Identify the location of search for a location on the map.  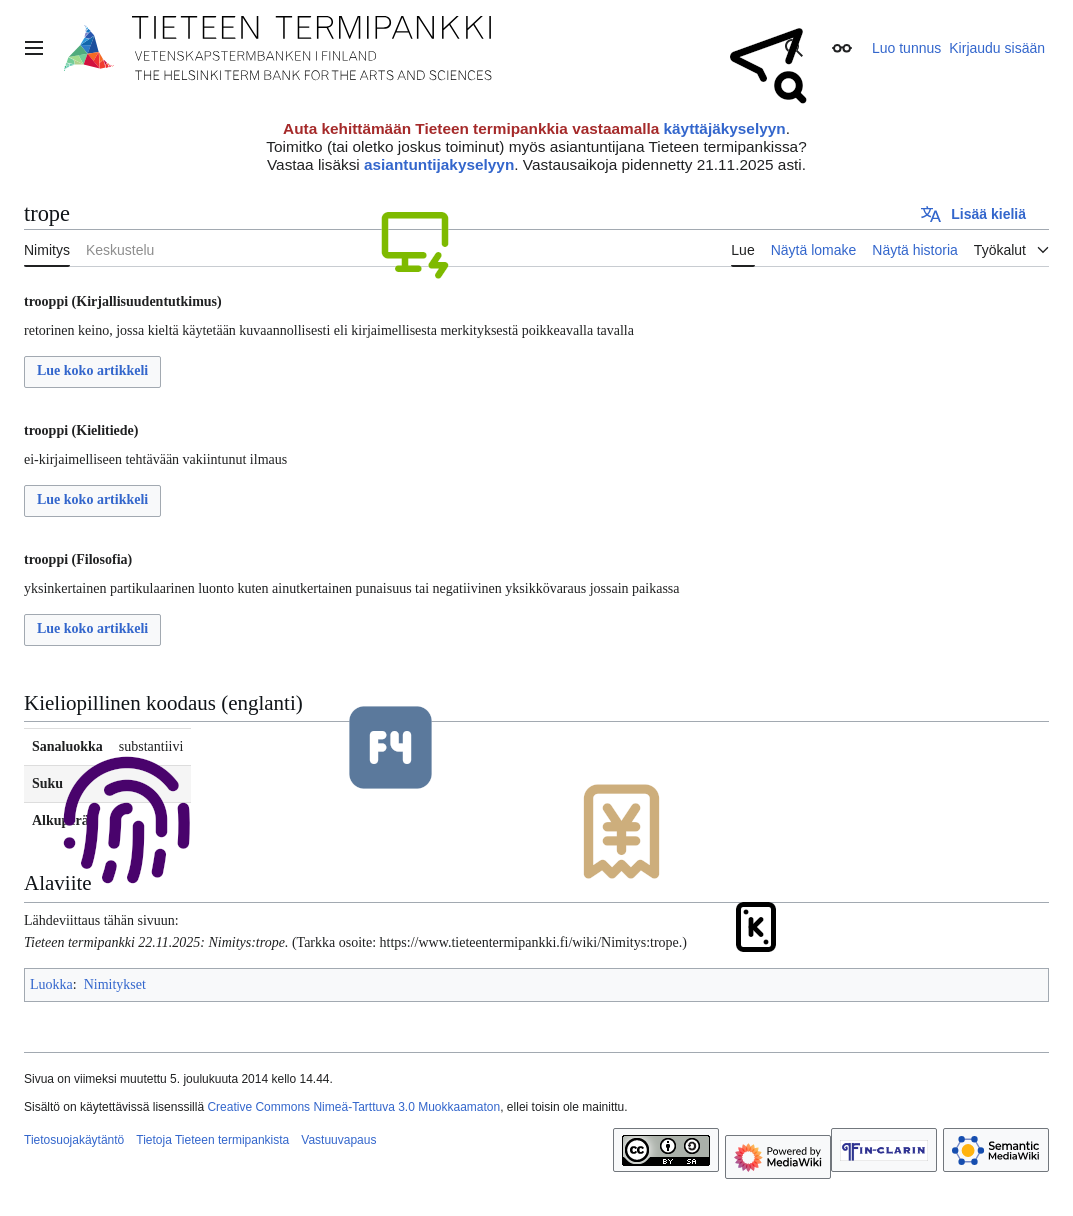
(767, 64).